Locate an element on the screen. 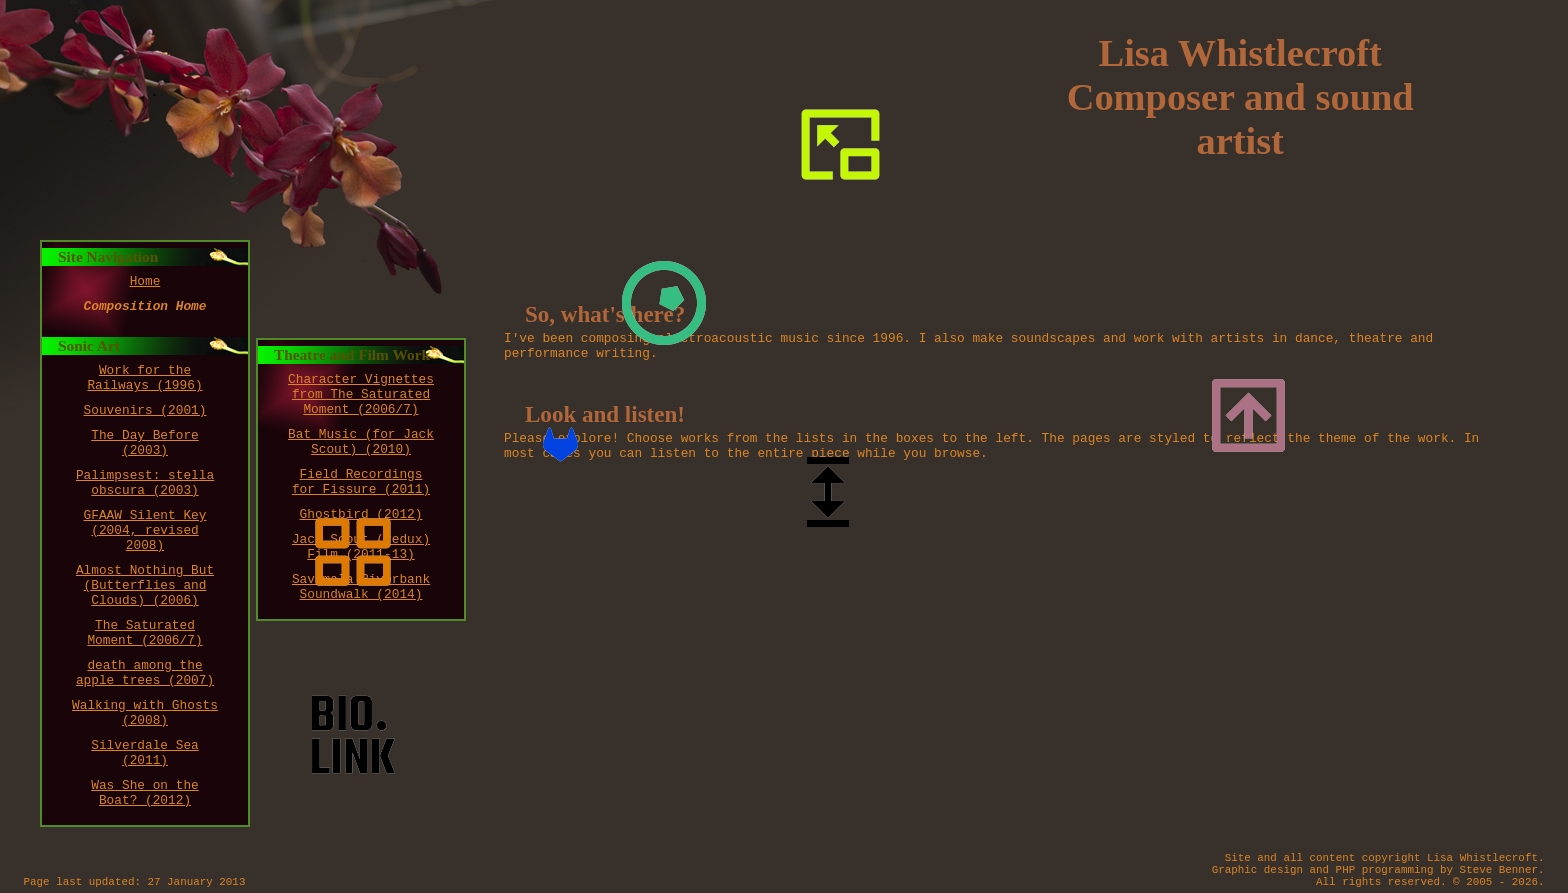 This screenshot has height=893, width=1568. open GitLab repository is located at coordinates (560, 444).